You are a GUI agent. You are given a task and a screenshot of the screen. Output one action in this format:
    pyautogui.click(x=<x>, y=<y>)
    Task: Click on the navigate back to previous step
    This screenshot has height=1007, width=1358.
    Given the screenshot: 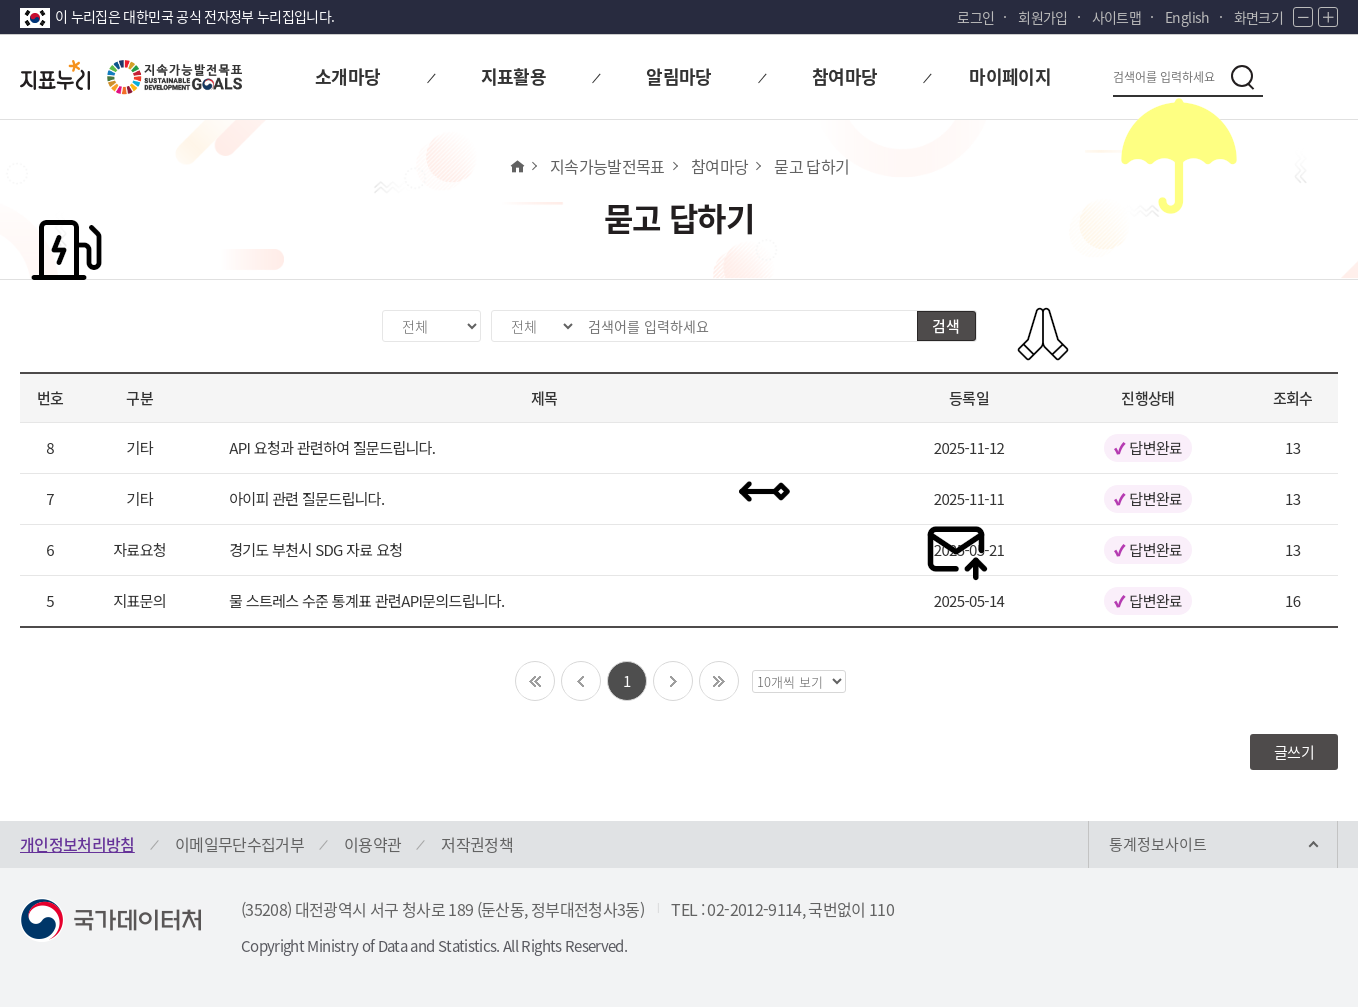 What is the action you would take?
    pyautogui.click(x=764, y=491)
    